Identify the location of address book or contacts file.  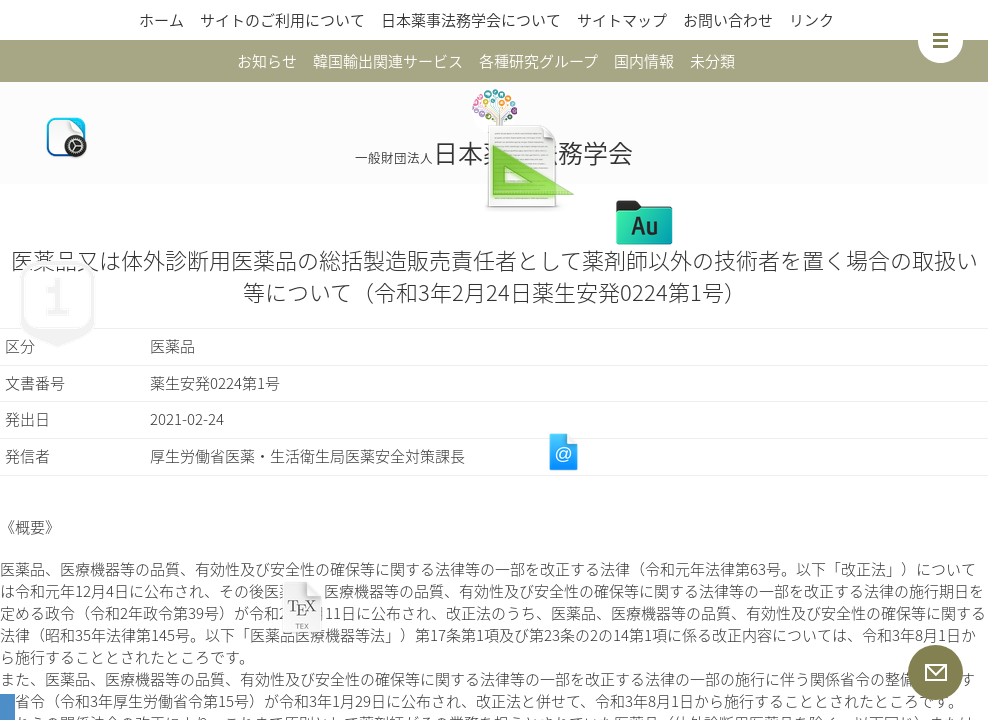
(563, 452).